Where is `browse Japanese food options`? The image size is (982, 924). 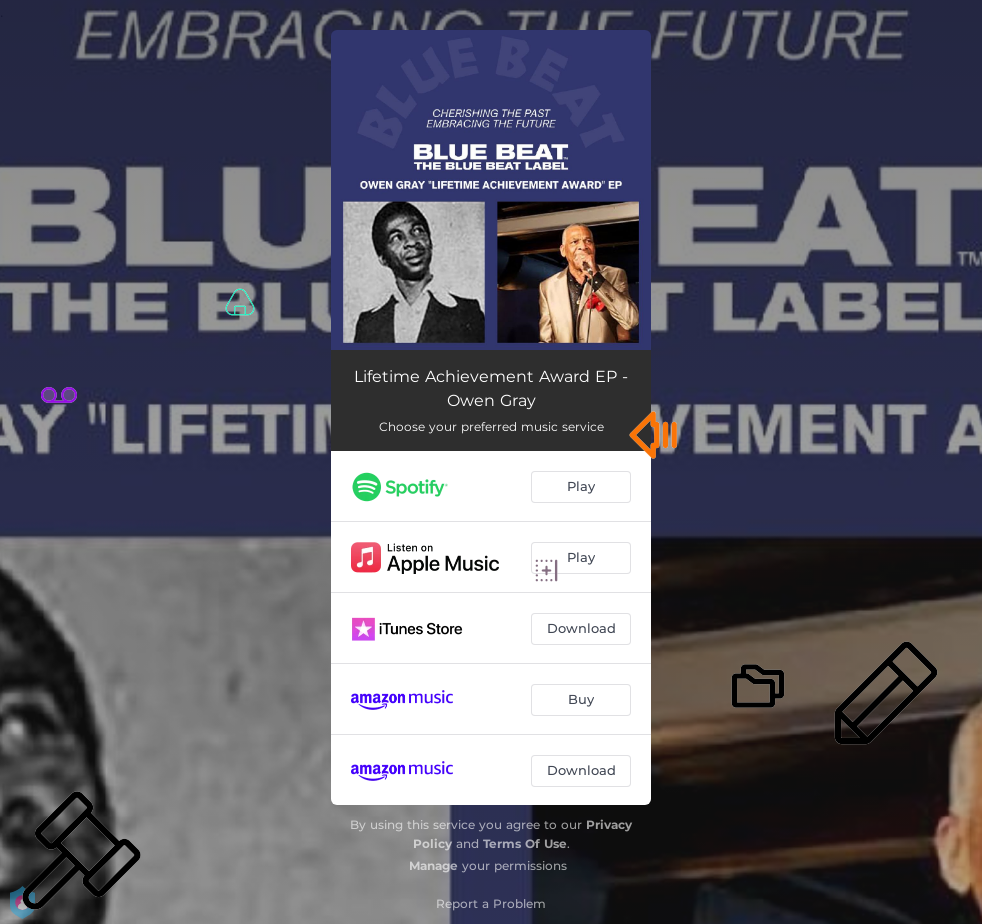
browse Japanese food options is located at coordinates (240, 302).